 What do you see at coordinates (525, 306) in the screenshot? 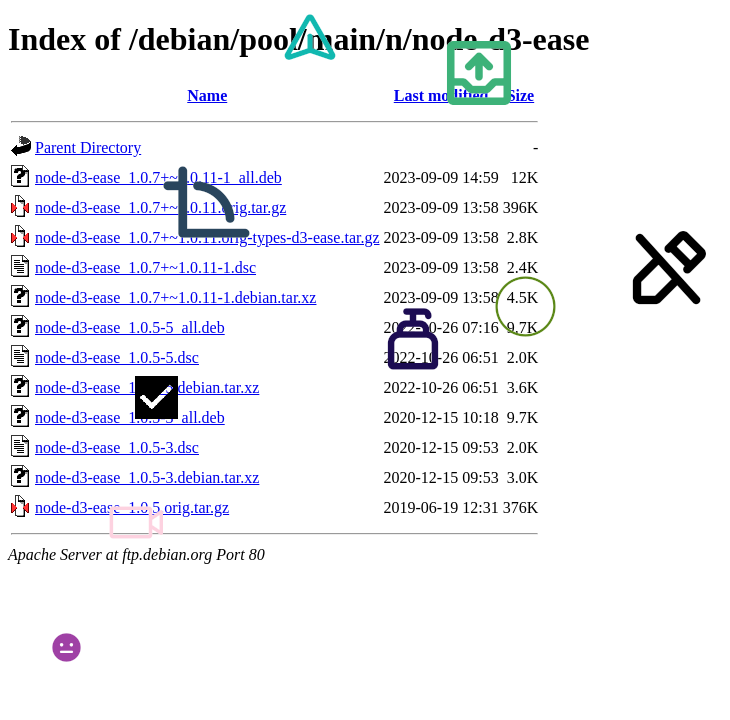
I see `unselected radio button or checkbox option` at bounding box center [525, 306].